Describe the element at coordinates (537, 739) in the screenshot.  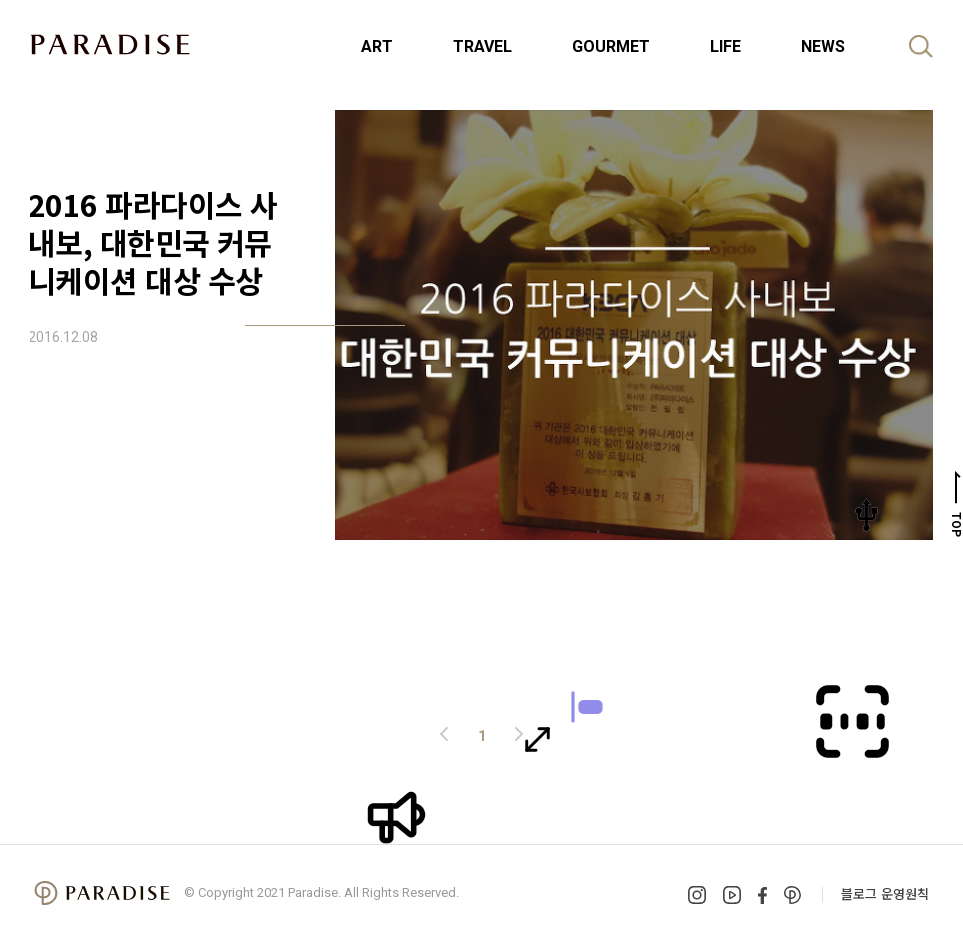
I see `resize window diagonally` at that location.